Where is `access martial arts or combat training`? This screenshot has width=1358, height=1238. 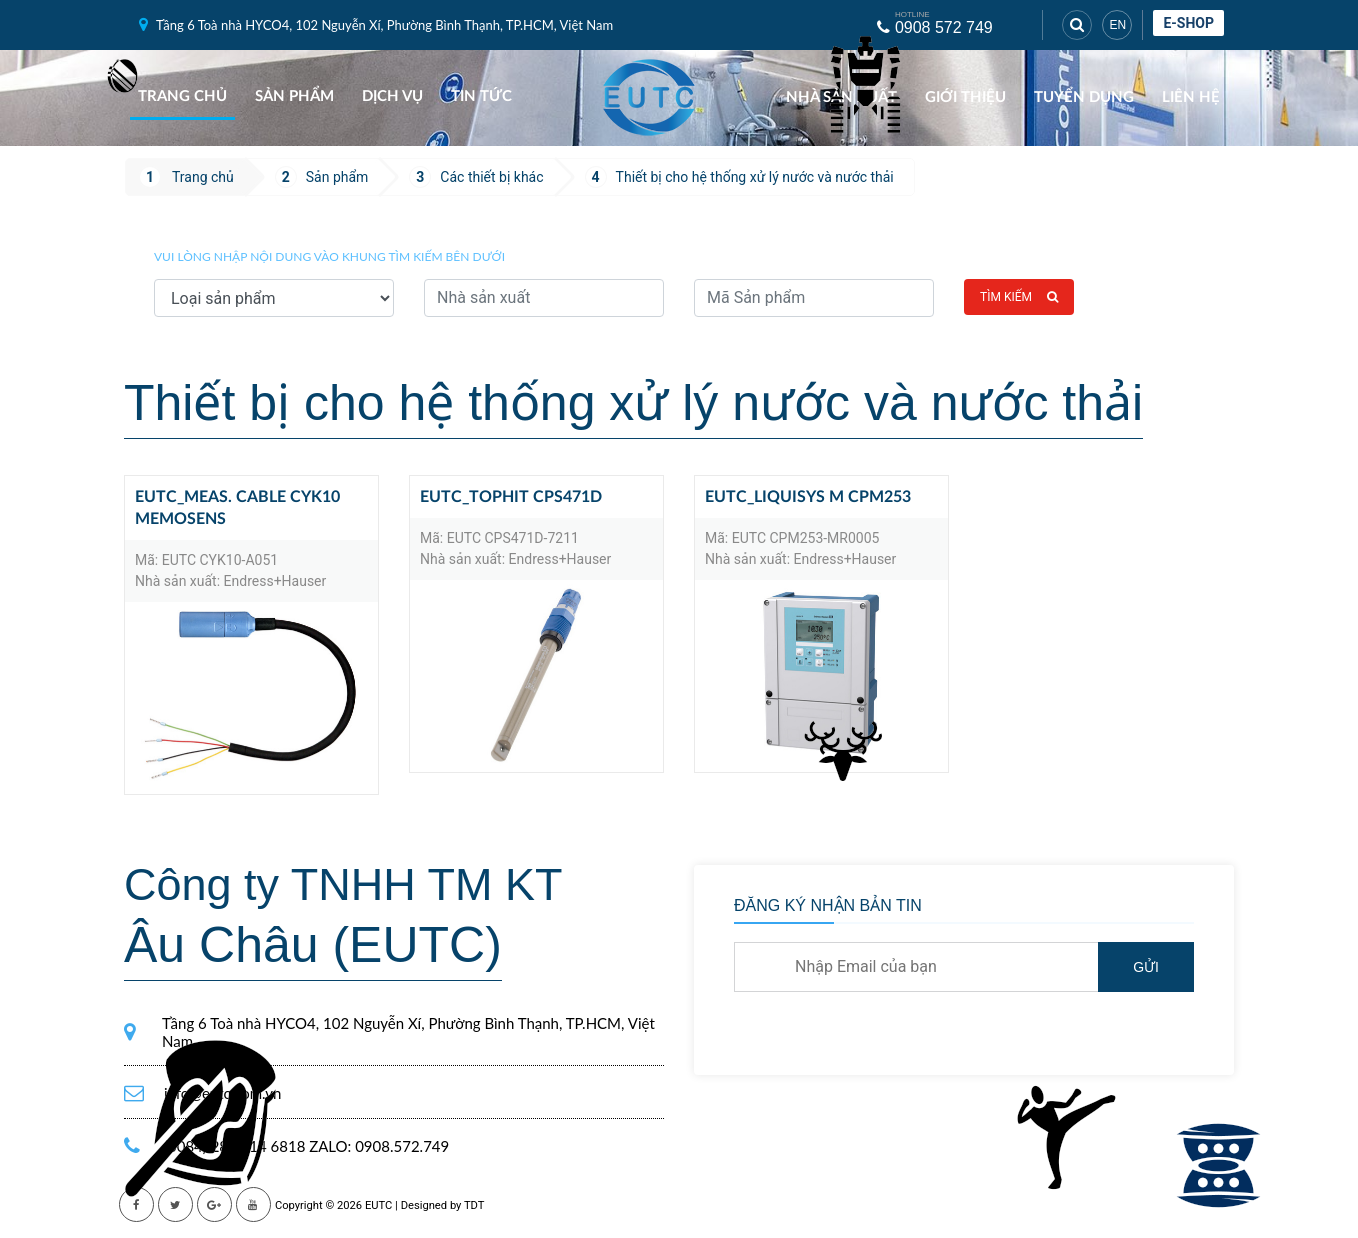 access martial arts or combat training is located at coordinates (1066, 1137).